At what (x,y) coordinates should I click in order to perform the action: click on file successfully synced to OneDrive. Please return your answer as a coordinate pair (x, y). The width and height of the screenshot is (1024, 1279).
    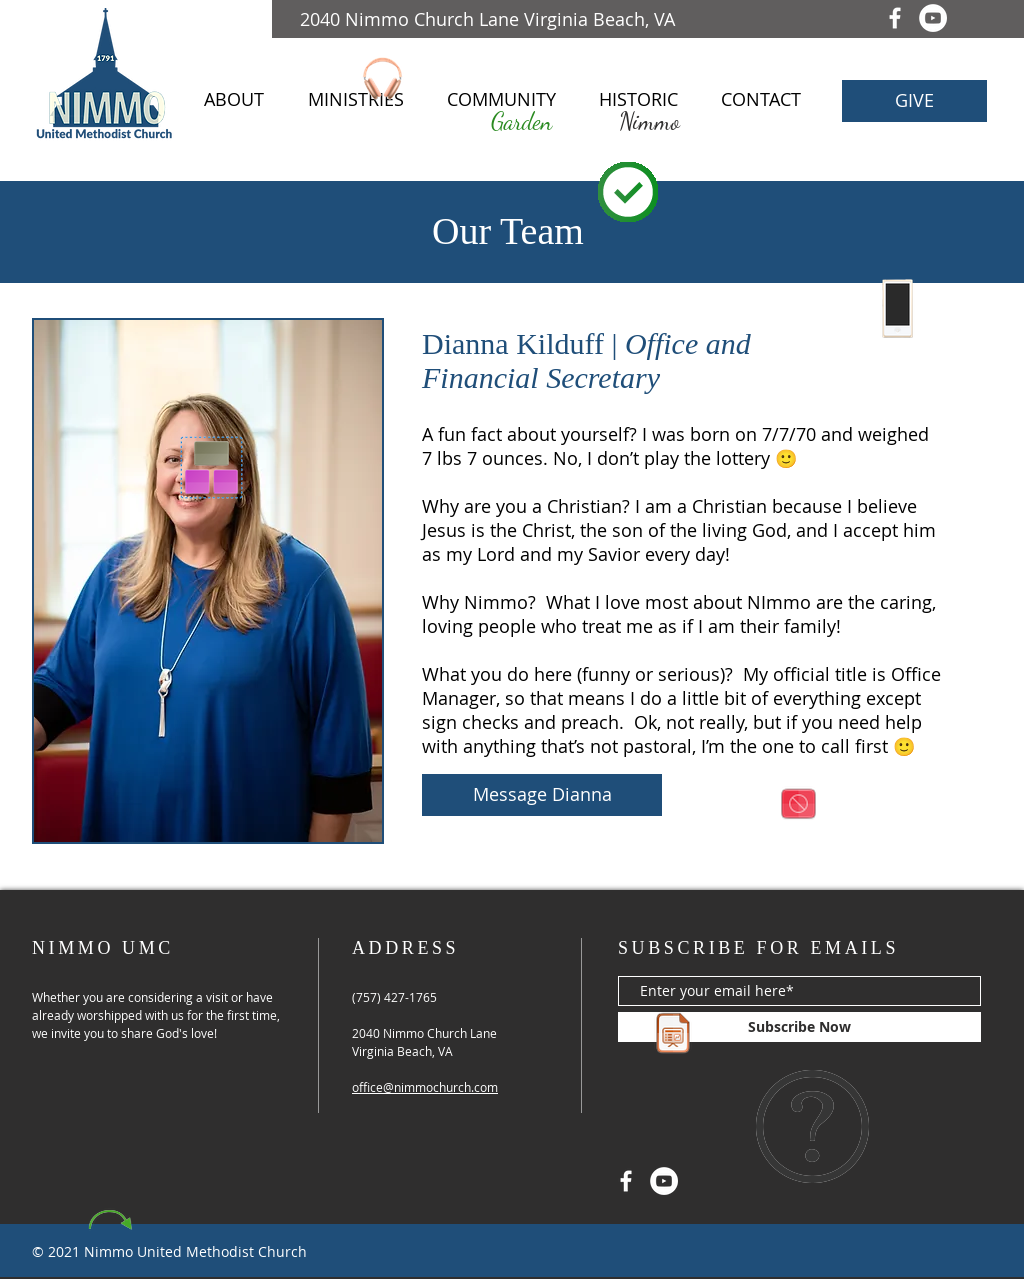
    Looking at the image, I should click on (628, 192).